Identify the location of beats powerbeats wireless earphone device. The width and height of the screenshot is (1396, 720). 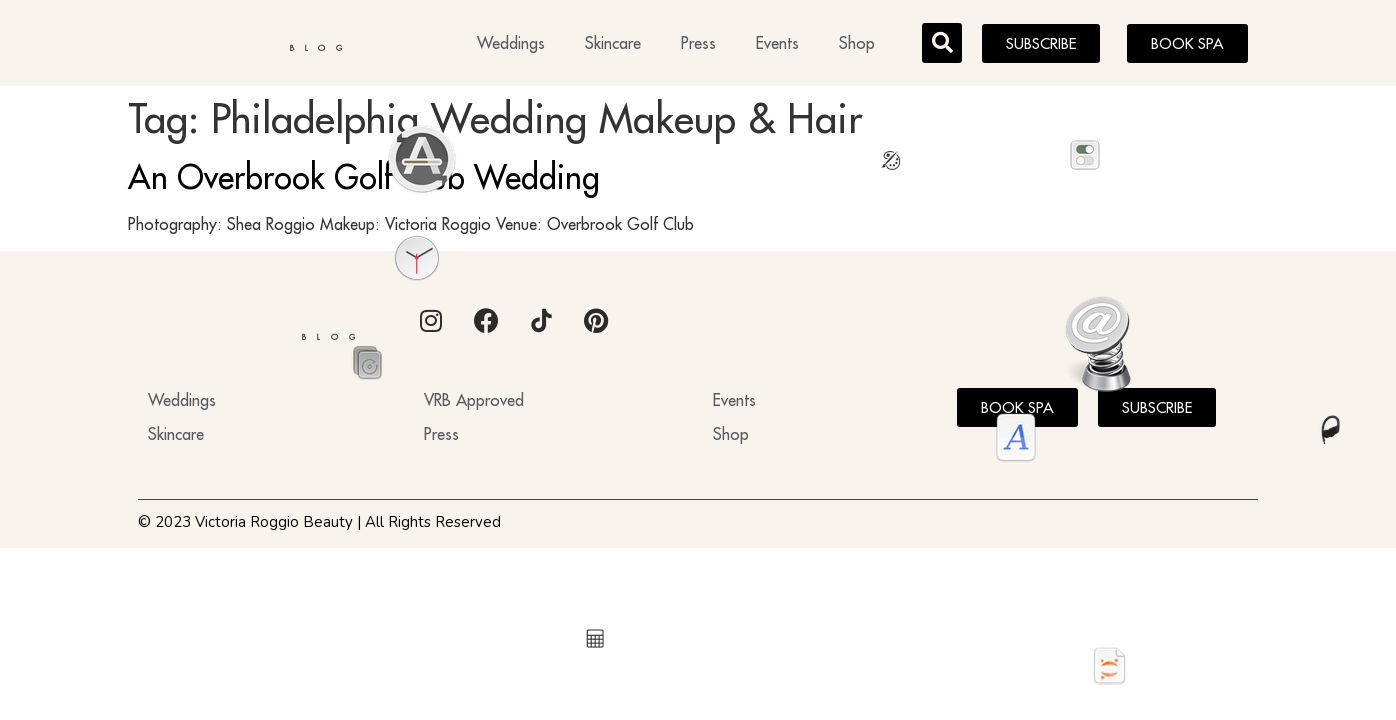
(1331, 429).